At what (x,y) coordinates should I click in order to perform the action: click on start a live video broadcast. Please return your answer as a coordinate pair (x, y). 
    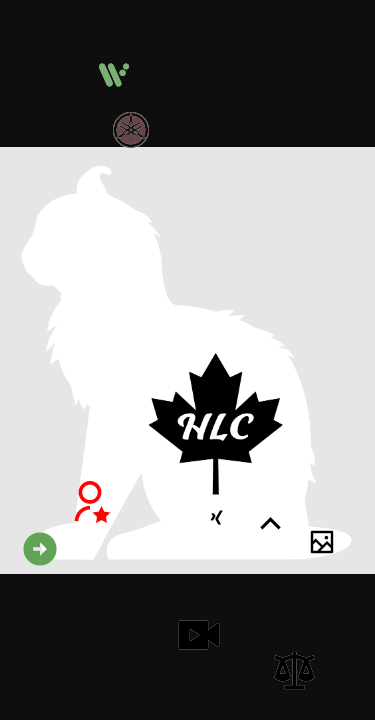
    Looking at the image, I should click on (199, 635).